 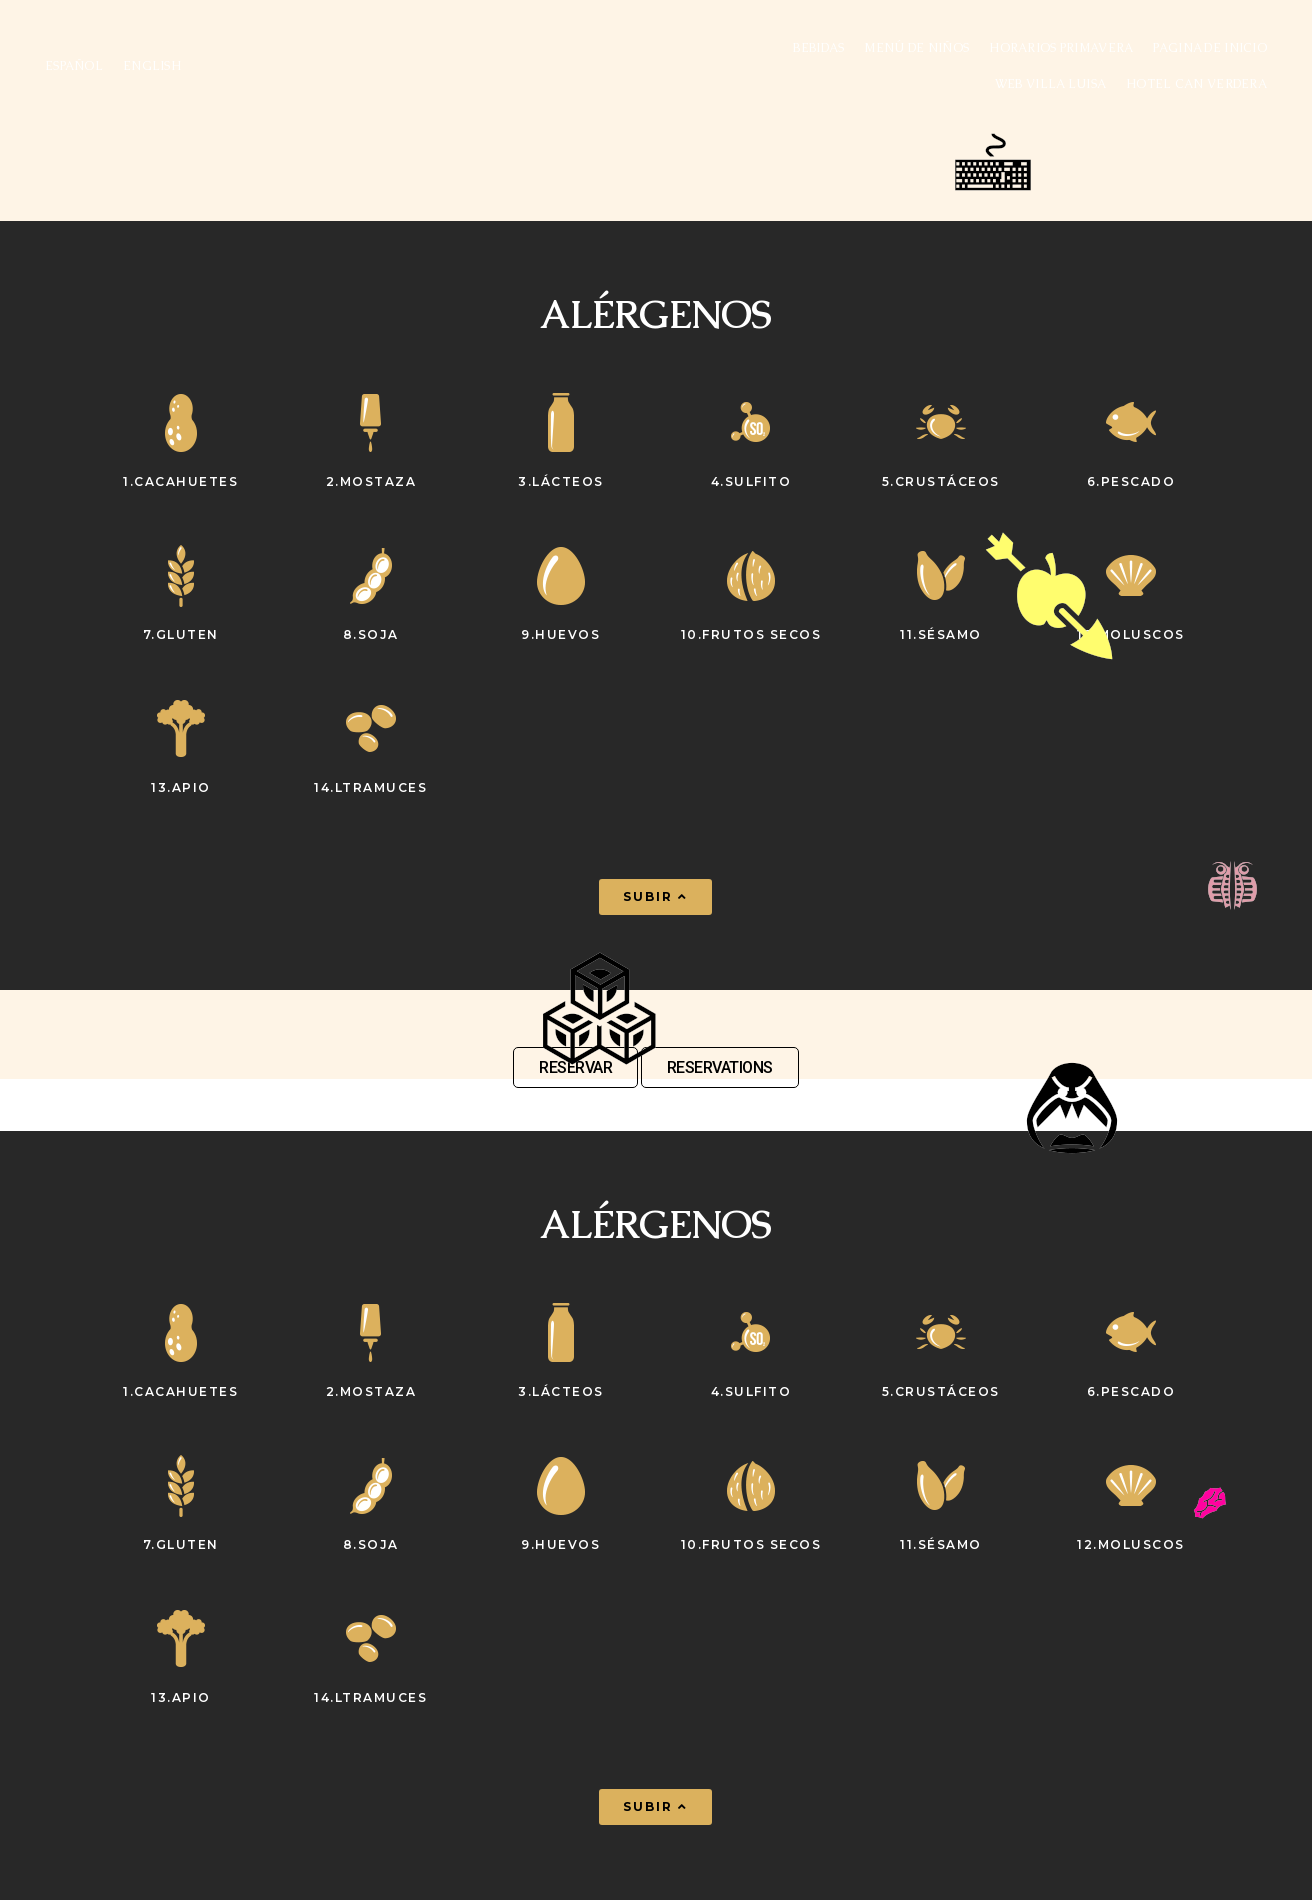 I want to click on access 3D modeling or building tools, so click(x=599, y=1008).